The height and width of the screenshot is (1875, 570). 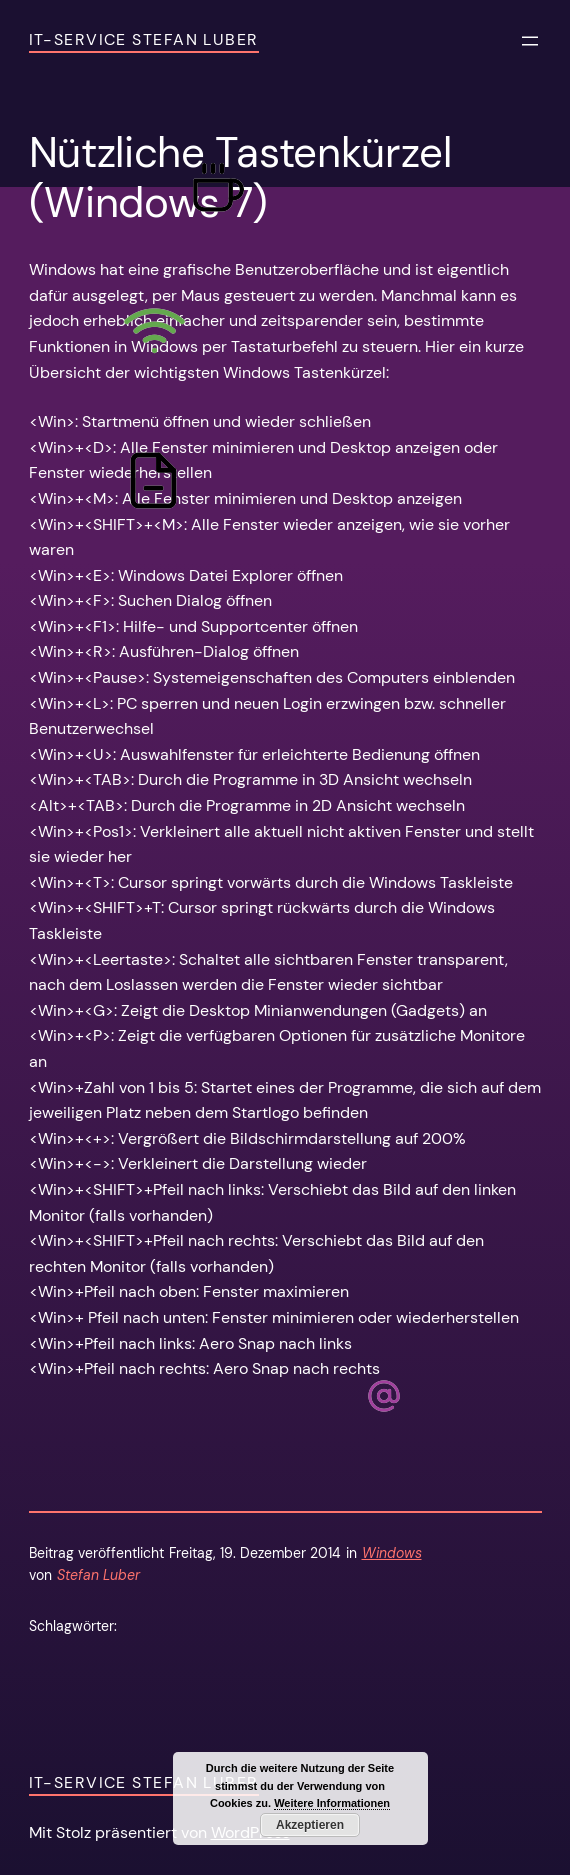 I want to click on remove content from a file, so click(x=153, y=480).